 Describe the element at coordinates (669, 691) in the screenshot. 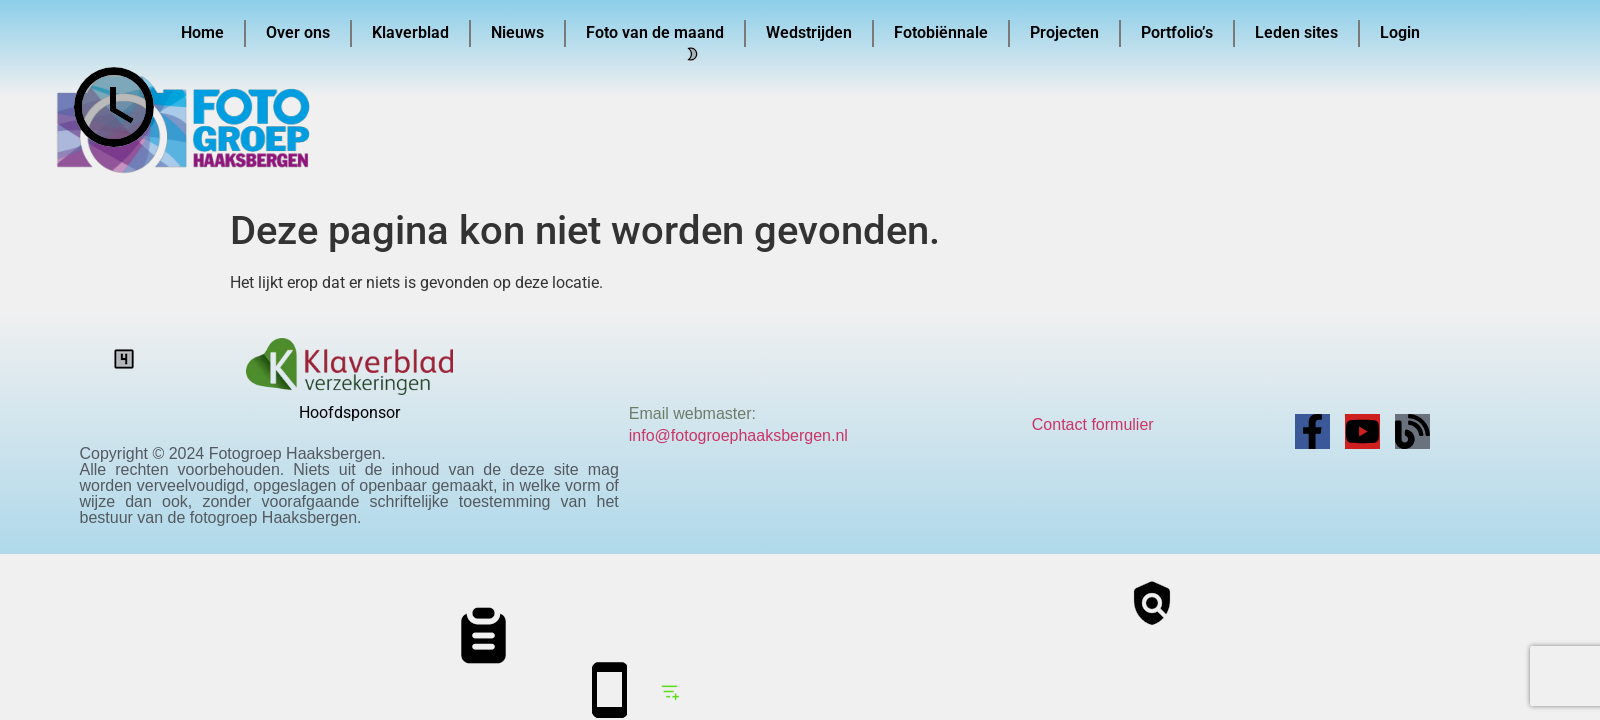

I see `add a new filter criteria` at that location.